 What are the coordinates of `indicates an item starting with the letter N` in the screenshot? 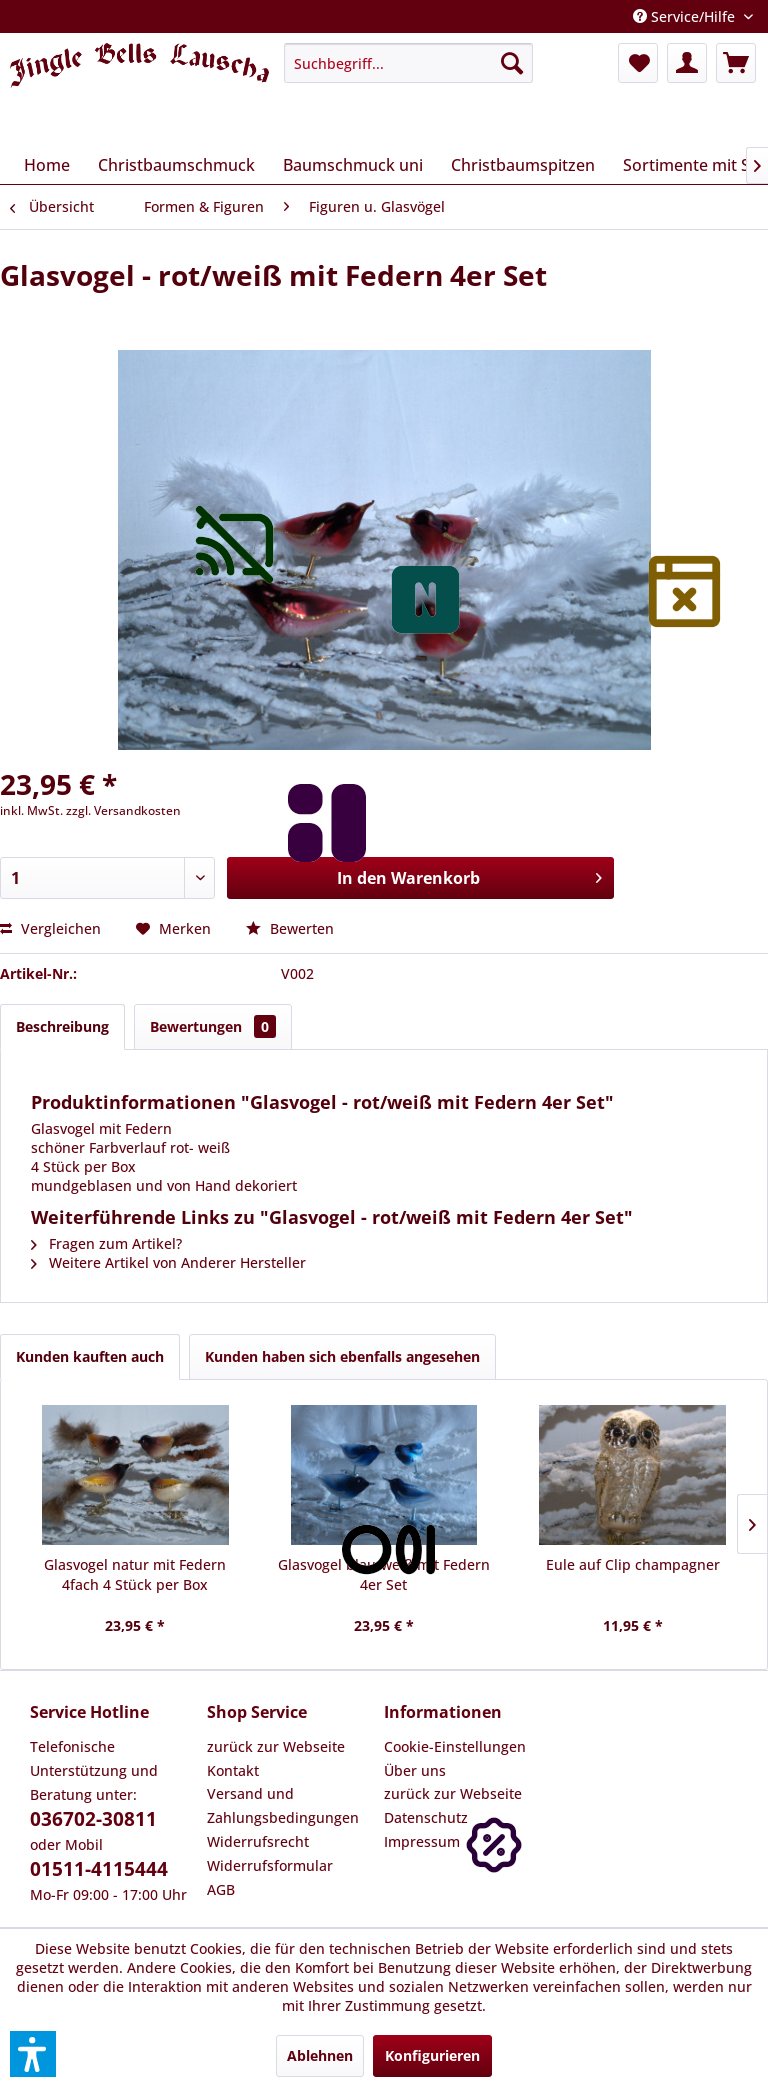 It's located at (425, 599).